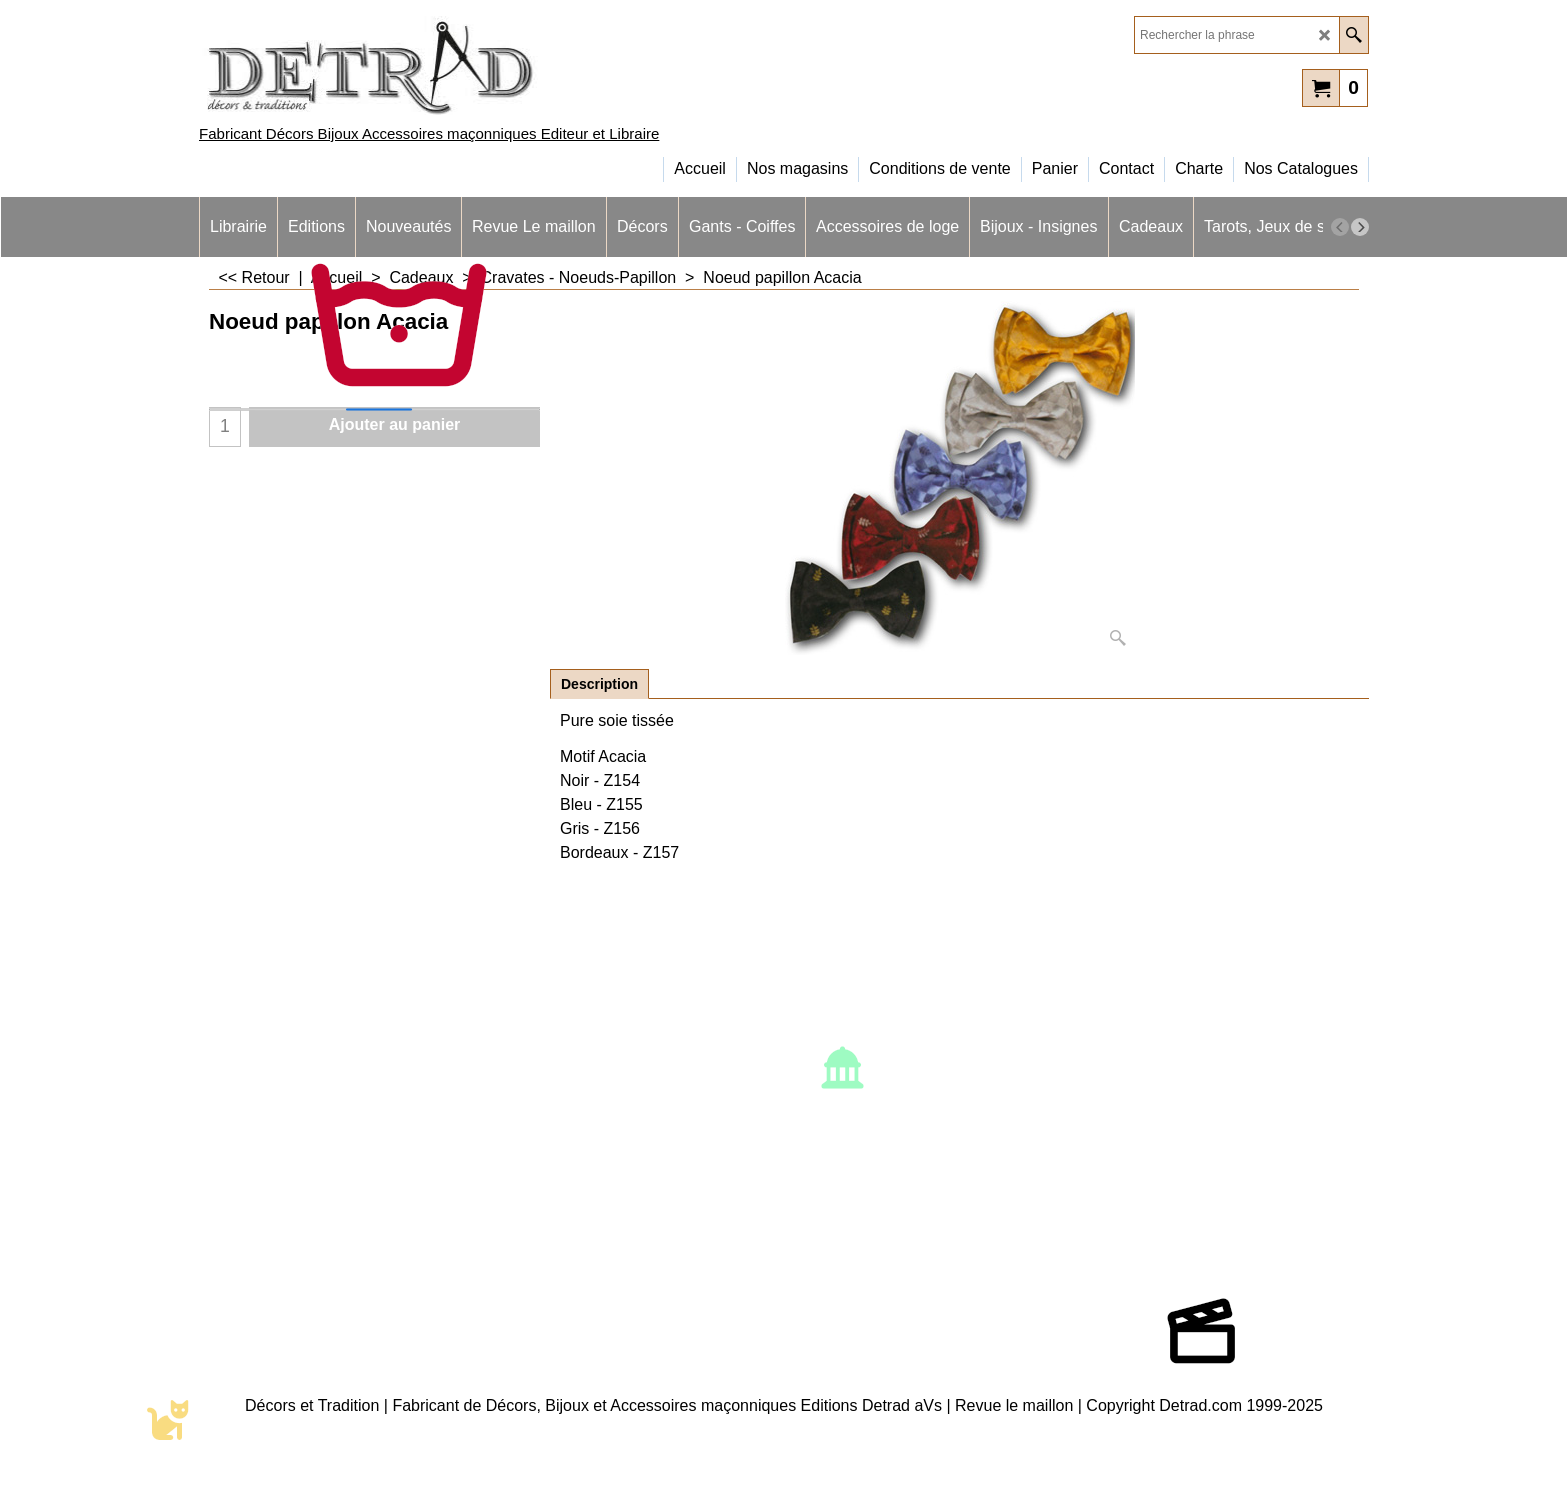 This screenshot has width=1568, height=1491. I want to click on access video or movie content, so click(1202, 1333).